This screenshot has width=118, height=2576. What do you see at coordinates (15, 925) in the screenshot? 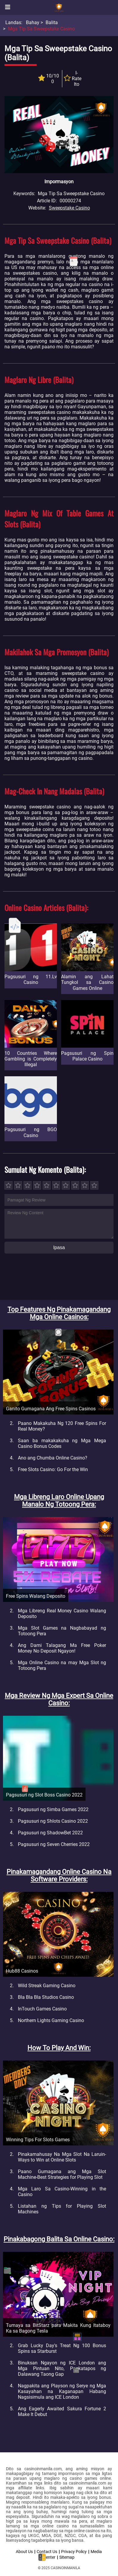
I see `an html file or web document` at bounding box center [15, 925].